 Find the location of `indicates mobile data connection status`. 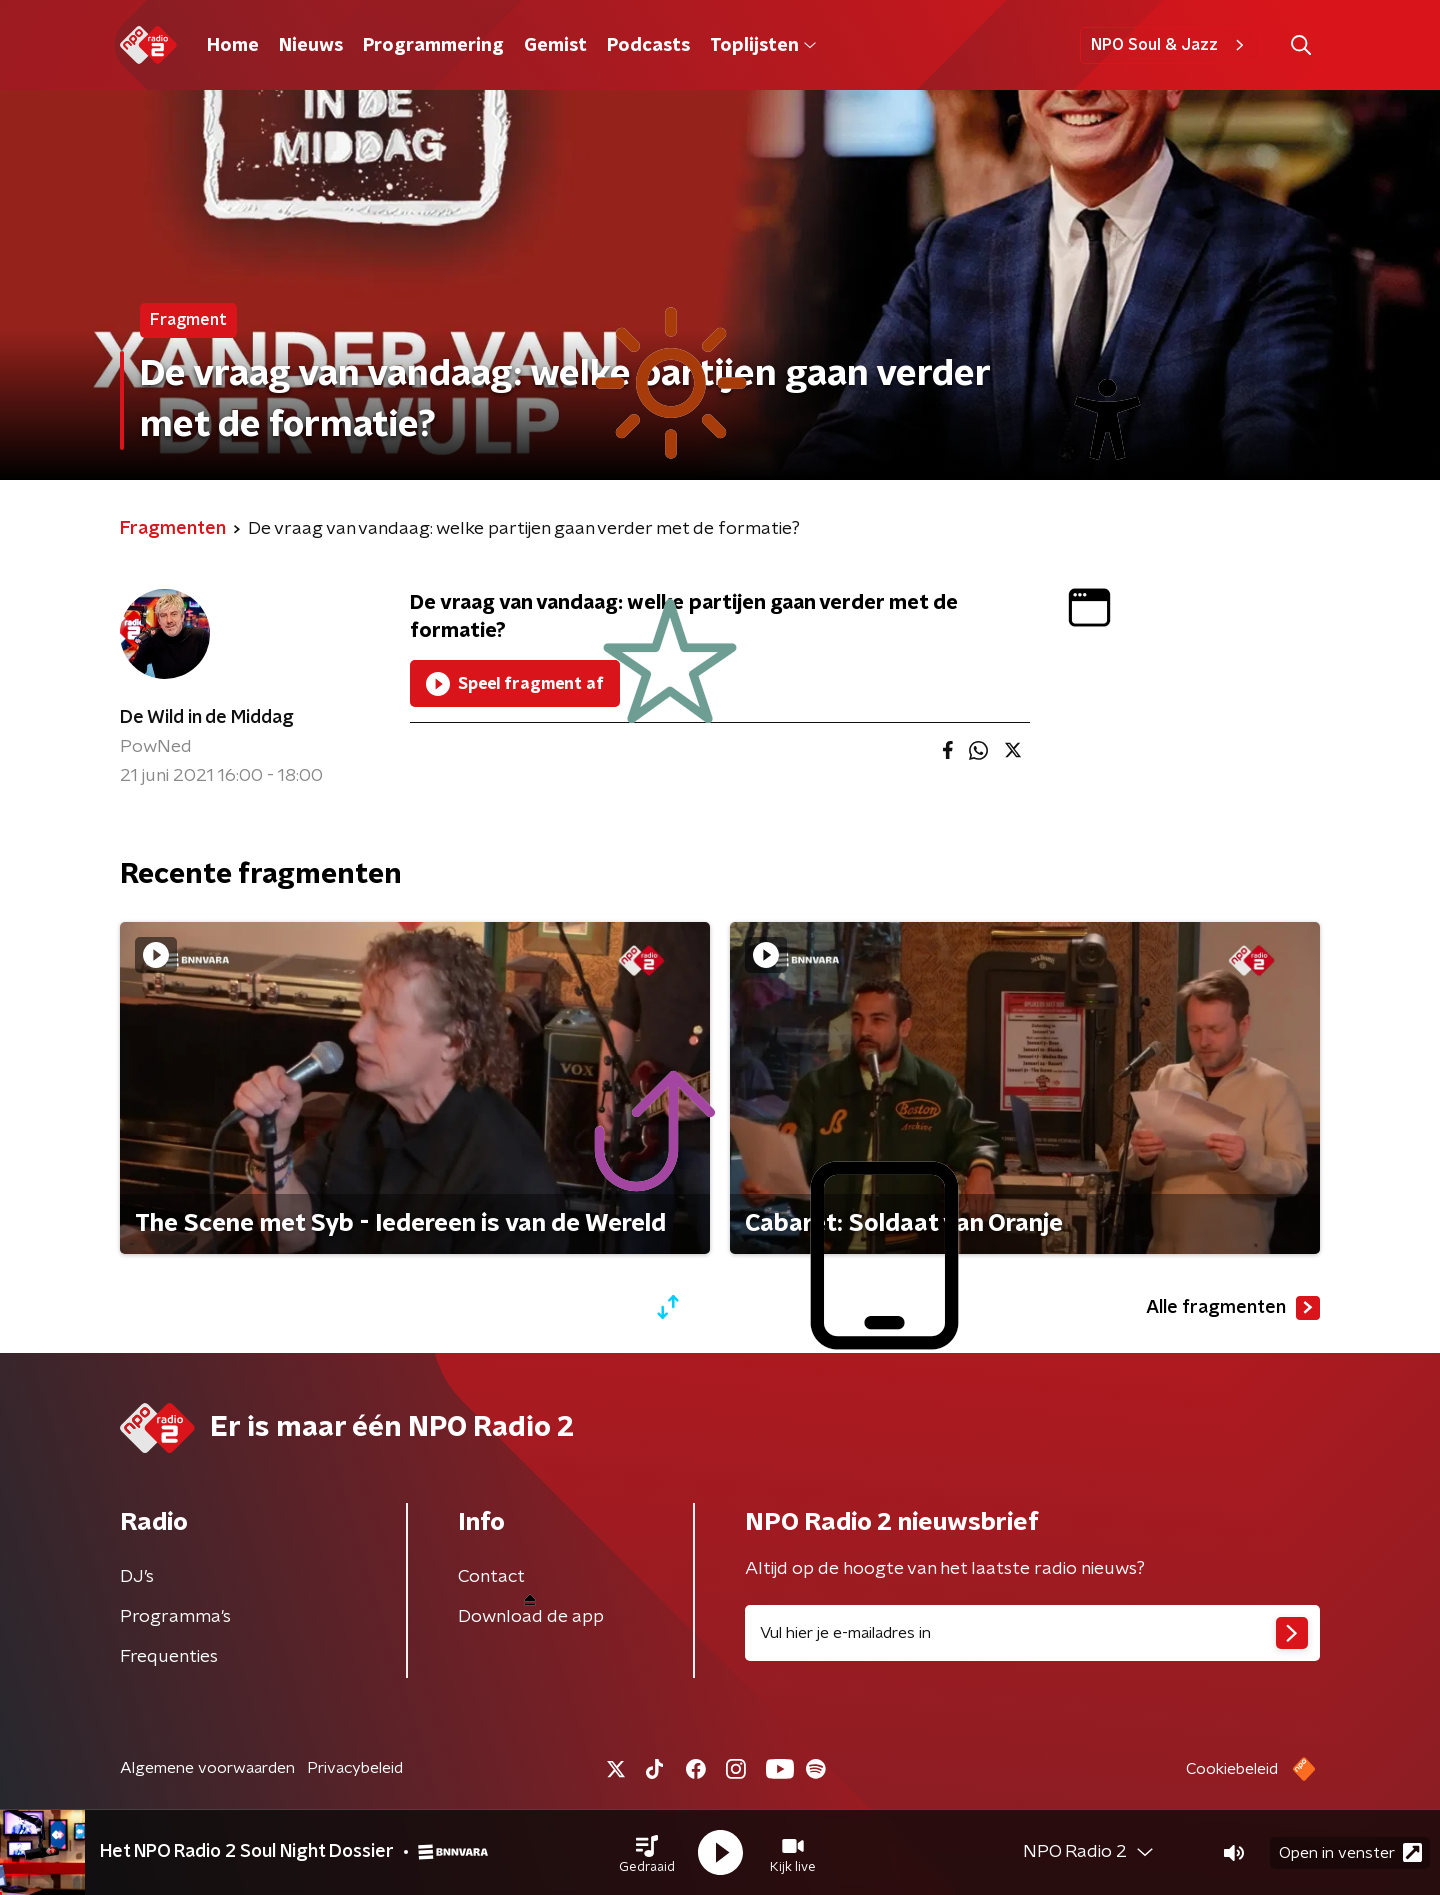

indicates mobile data connection status is located at coordinates (668, 1307).